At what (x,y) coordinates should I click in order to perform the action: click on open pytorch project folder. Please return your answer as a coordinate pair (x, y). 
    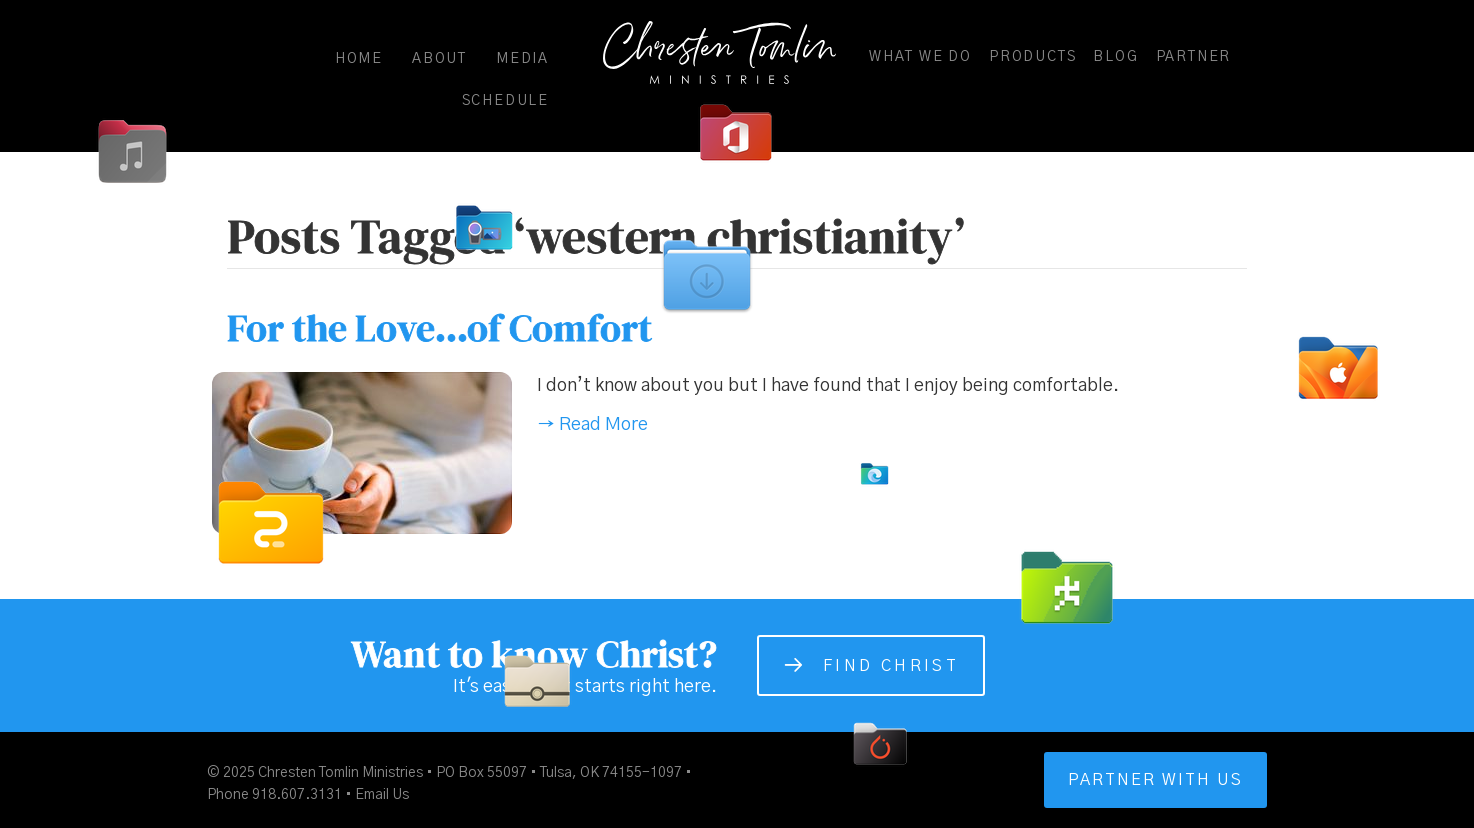
    Looking at the image, I should click on (880, 745).